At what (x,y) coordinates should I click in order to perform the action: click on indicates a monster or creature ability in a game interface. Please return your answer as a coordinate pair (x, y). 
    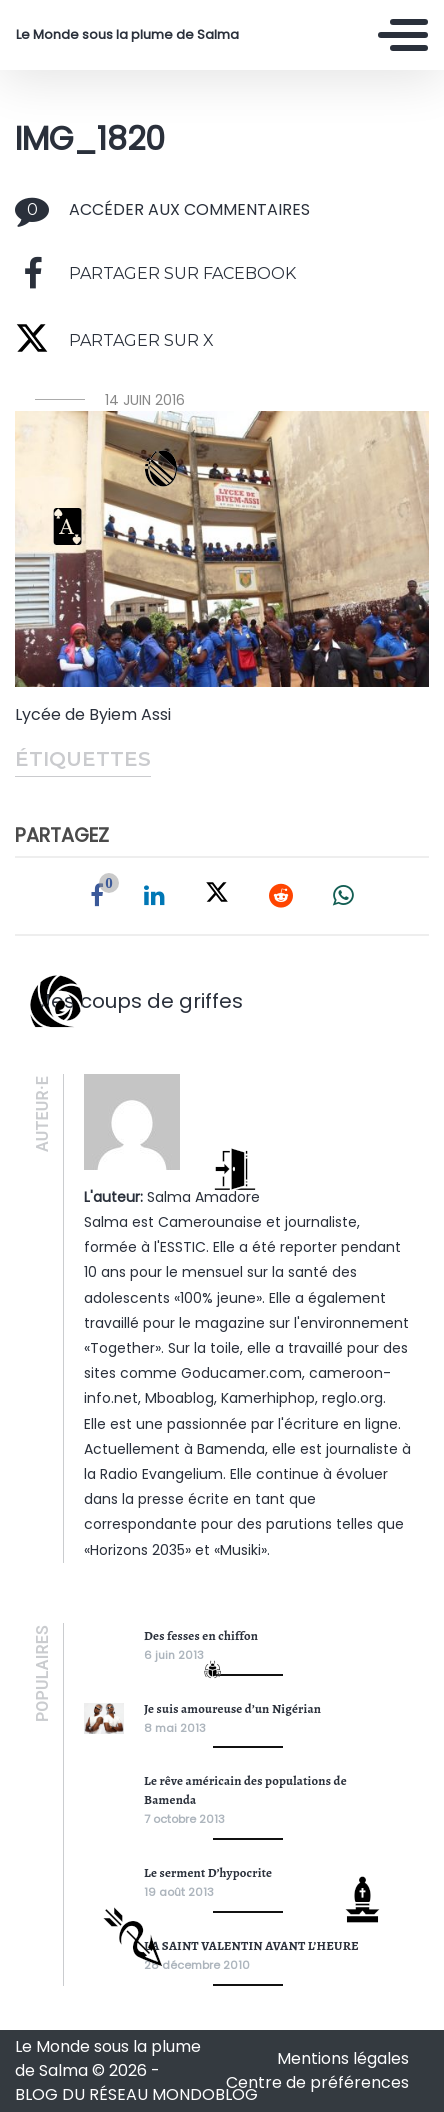
    Looking at the image, I should click on (56, 1001).